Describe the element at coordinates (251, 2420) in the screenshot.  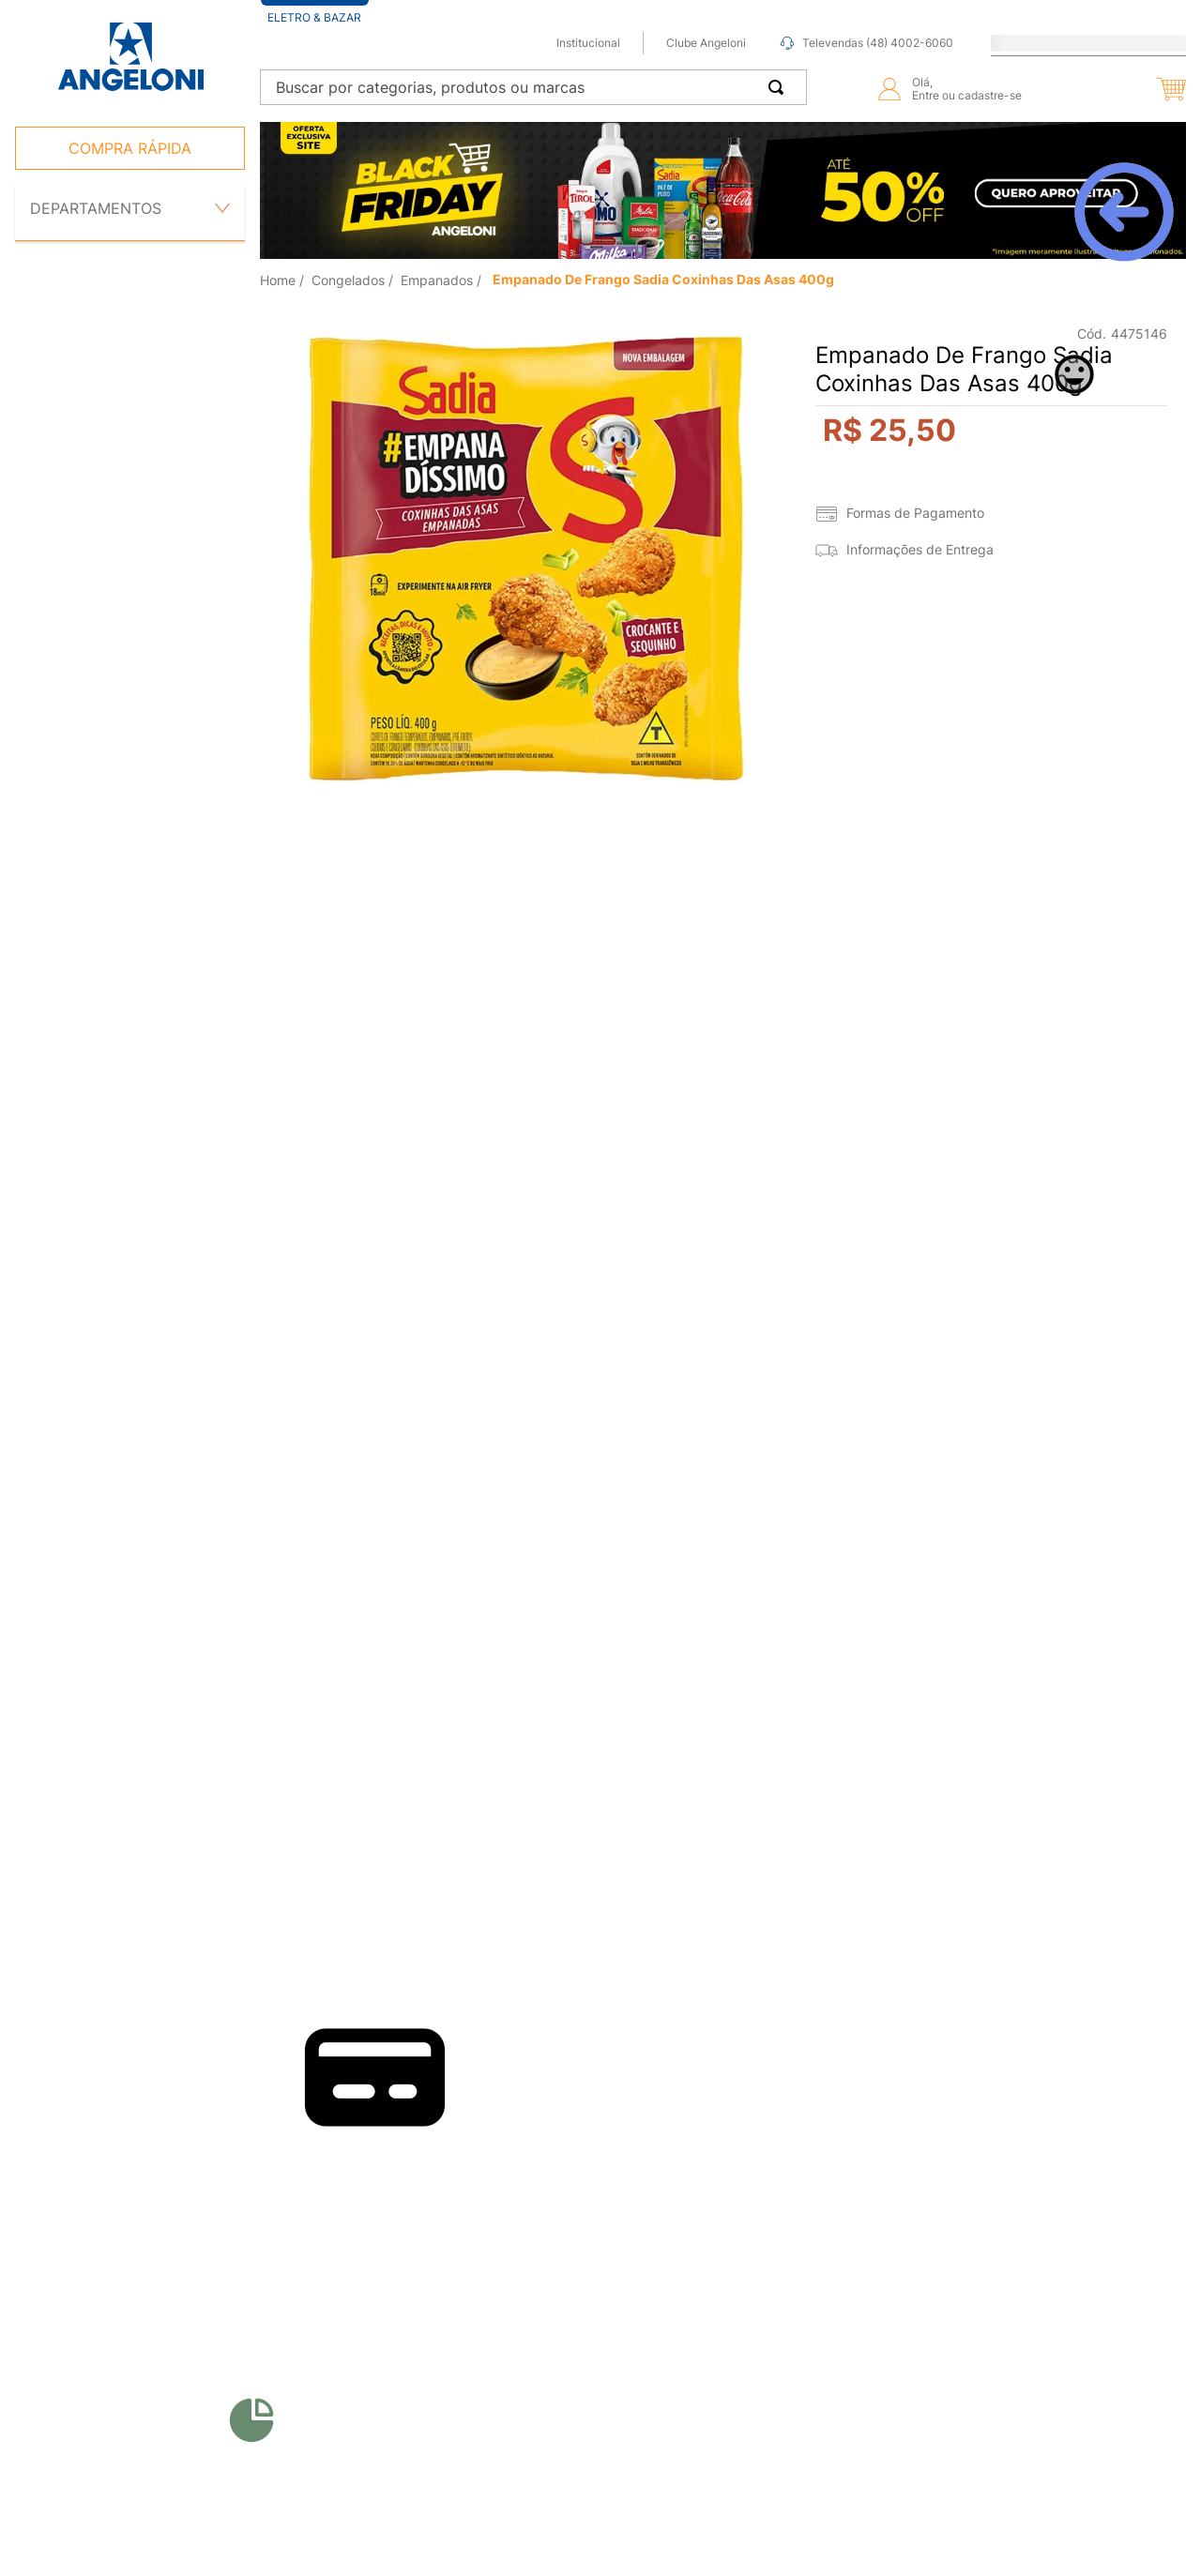
I see `view analytics or statistics breakdown` at that location.